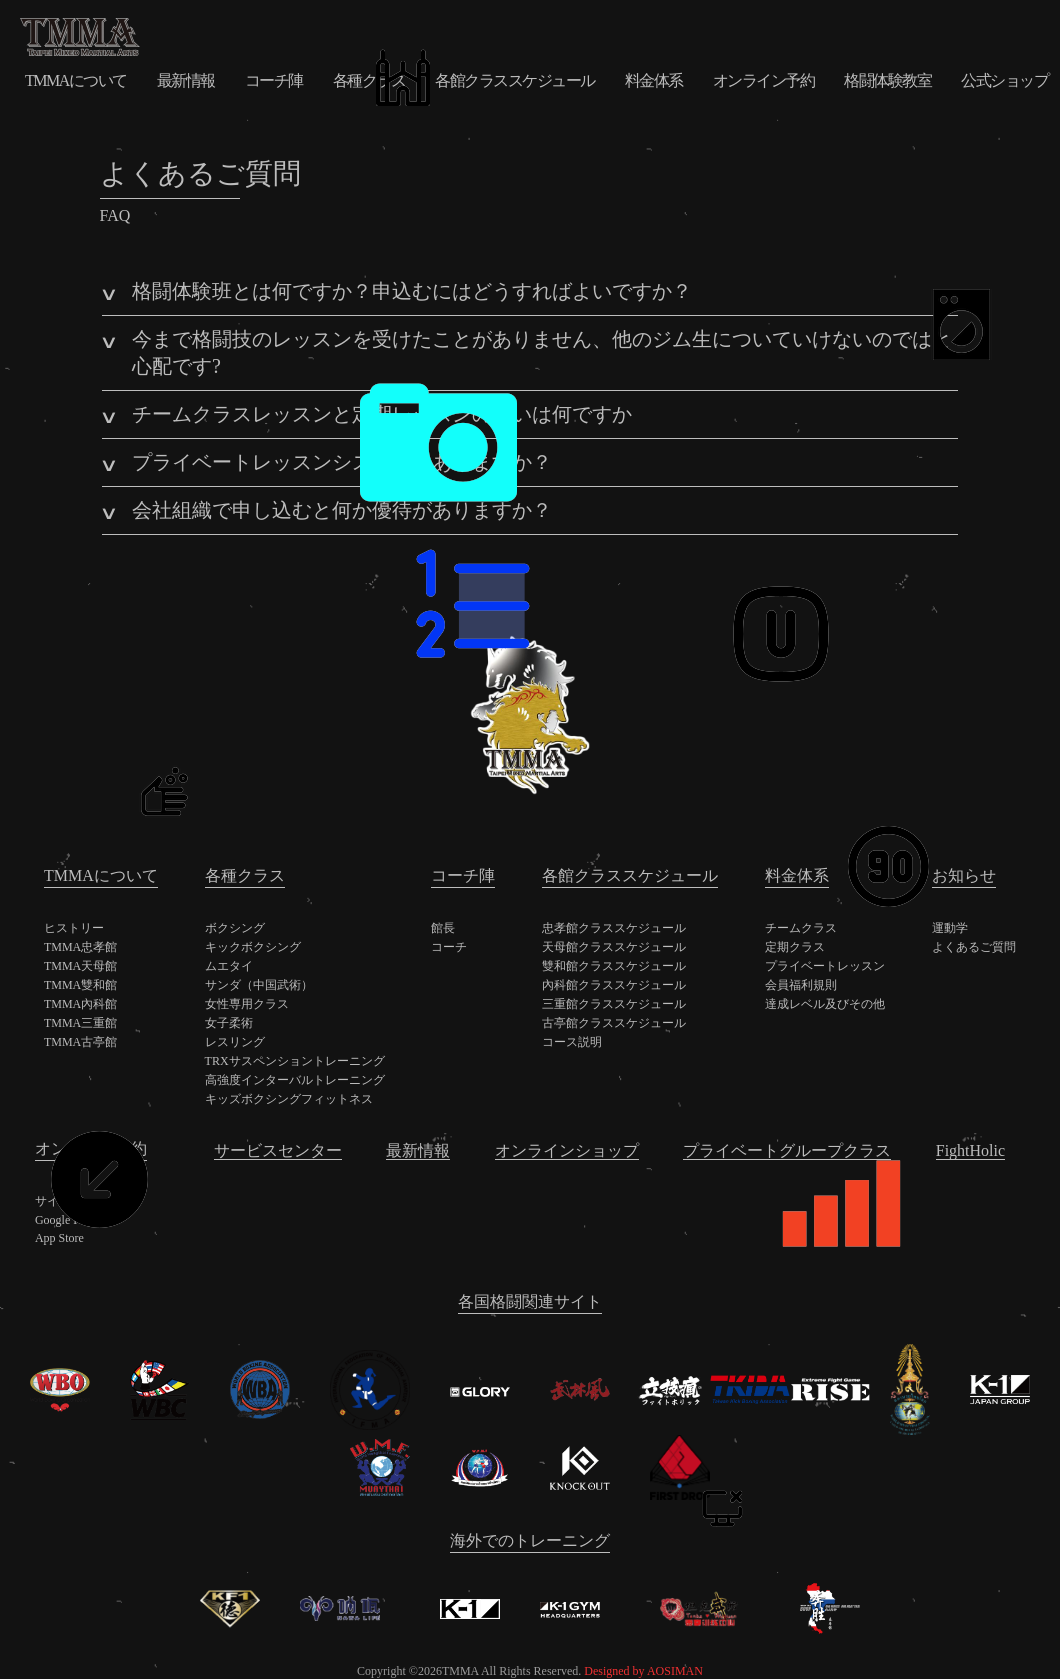 This screenshot has width=1060, height=1679. Describe the element at coordinates (438, 442) in the screenshot. I see `take a photo or capture image` at that location.